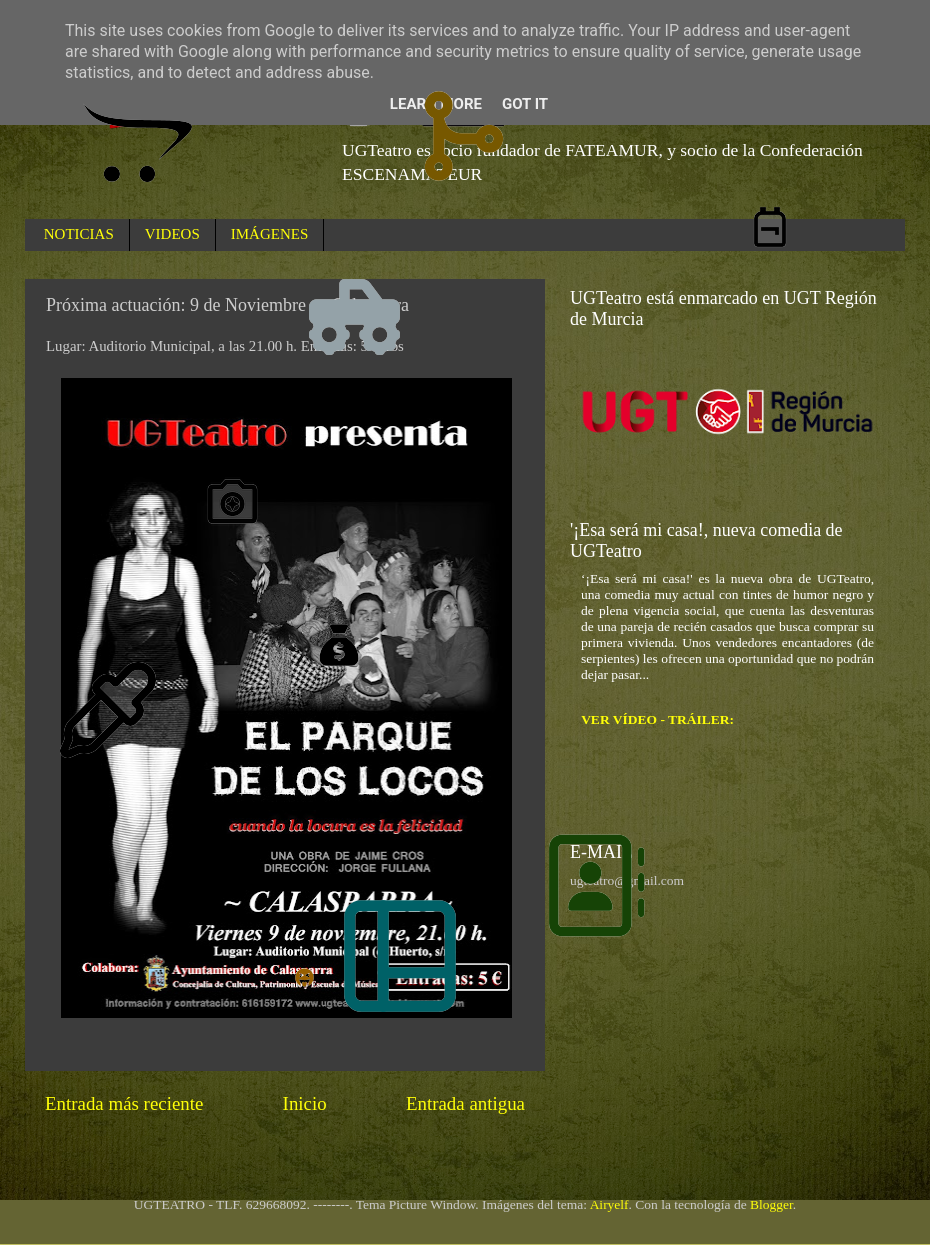 This screenshot has height=1245, width=930. Describe the element at coordinates (232, 501) in the screenshot. I see `enhance or improve photo quality` at that location.